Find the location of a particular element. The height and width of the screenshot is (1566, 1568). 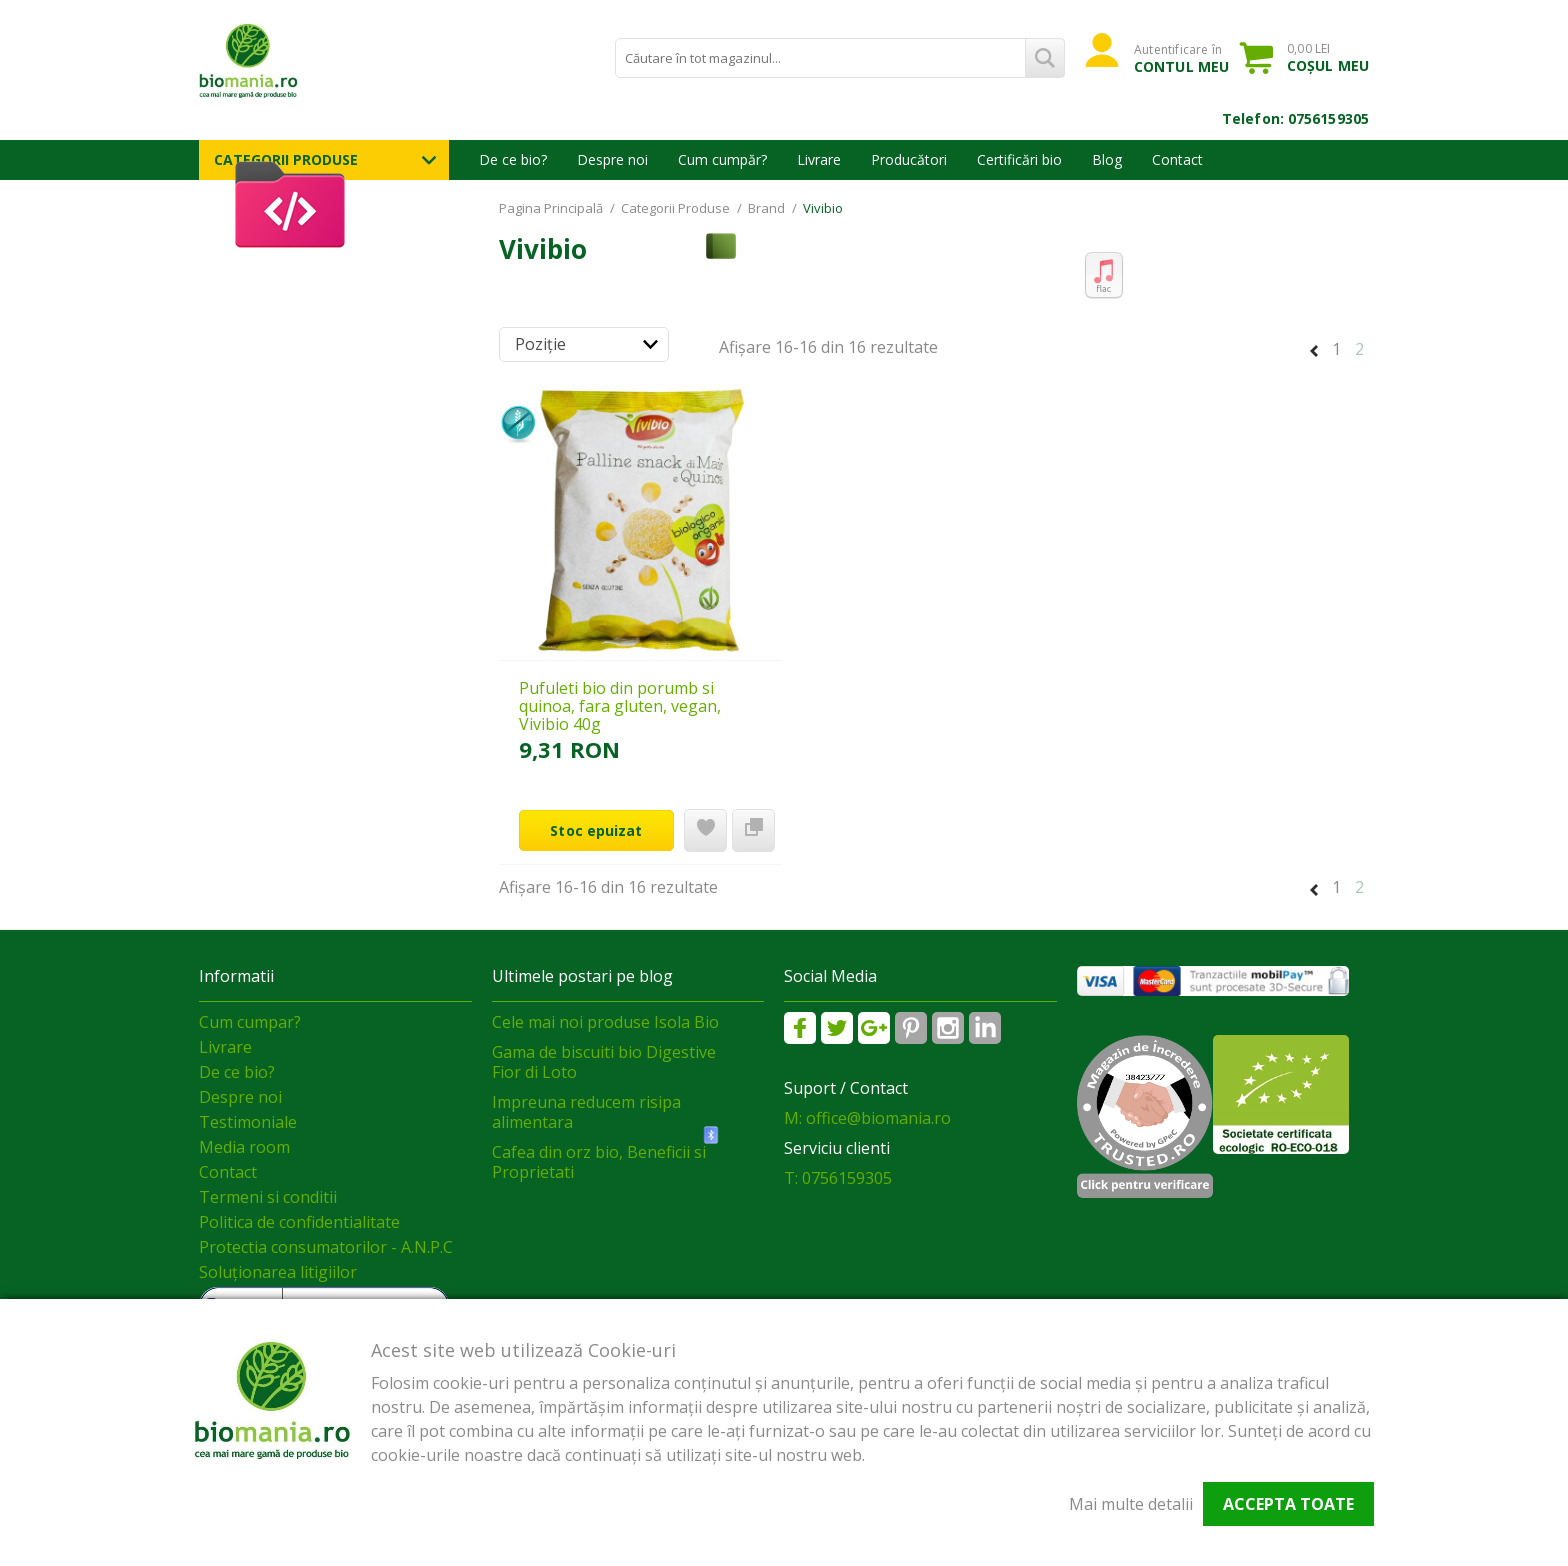

a flac audio file is located at coordinates (1104, 275).